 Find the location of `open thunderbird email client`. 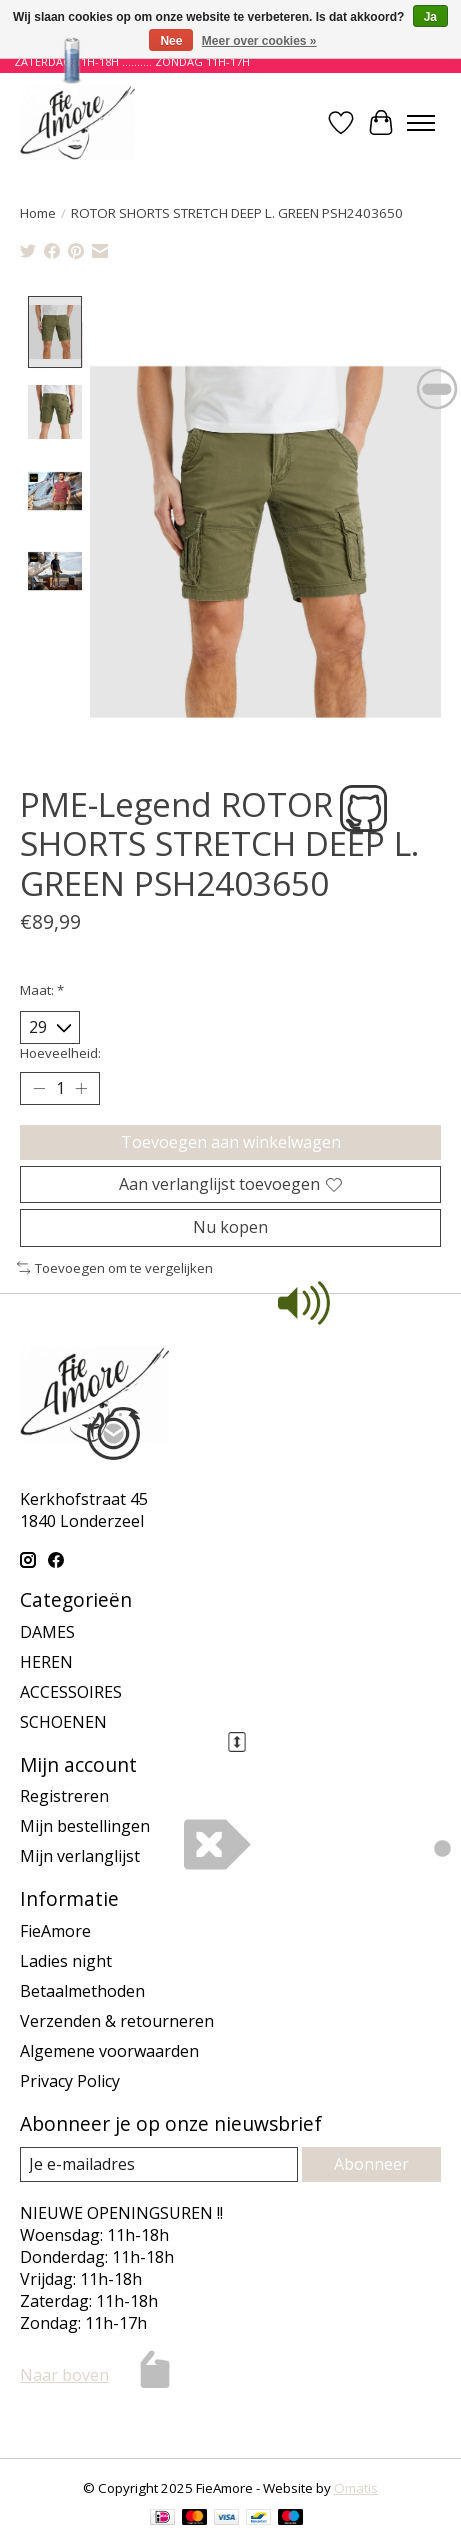

open thunderbird email client is located at coordinates (113, 1433).